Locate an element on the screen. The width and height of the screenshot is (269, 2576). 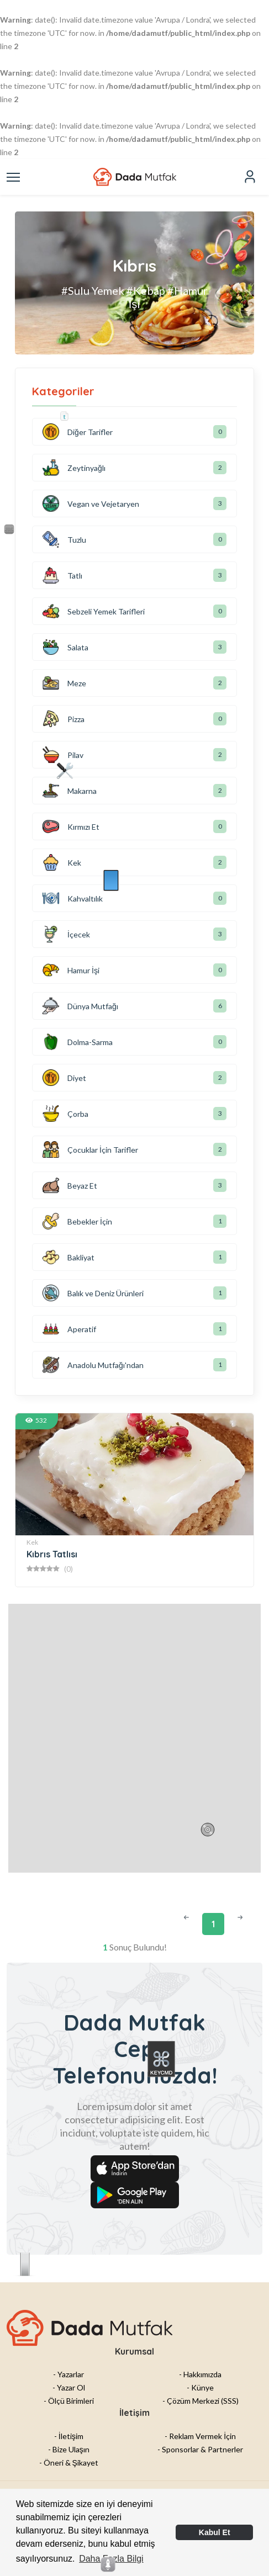
access keyboard shortcuts and command key bindings is located at coordinates (161, 2060).